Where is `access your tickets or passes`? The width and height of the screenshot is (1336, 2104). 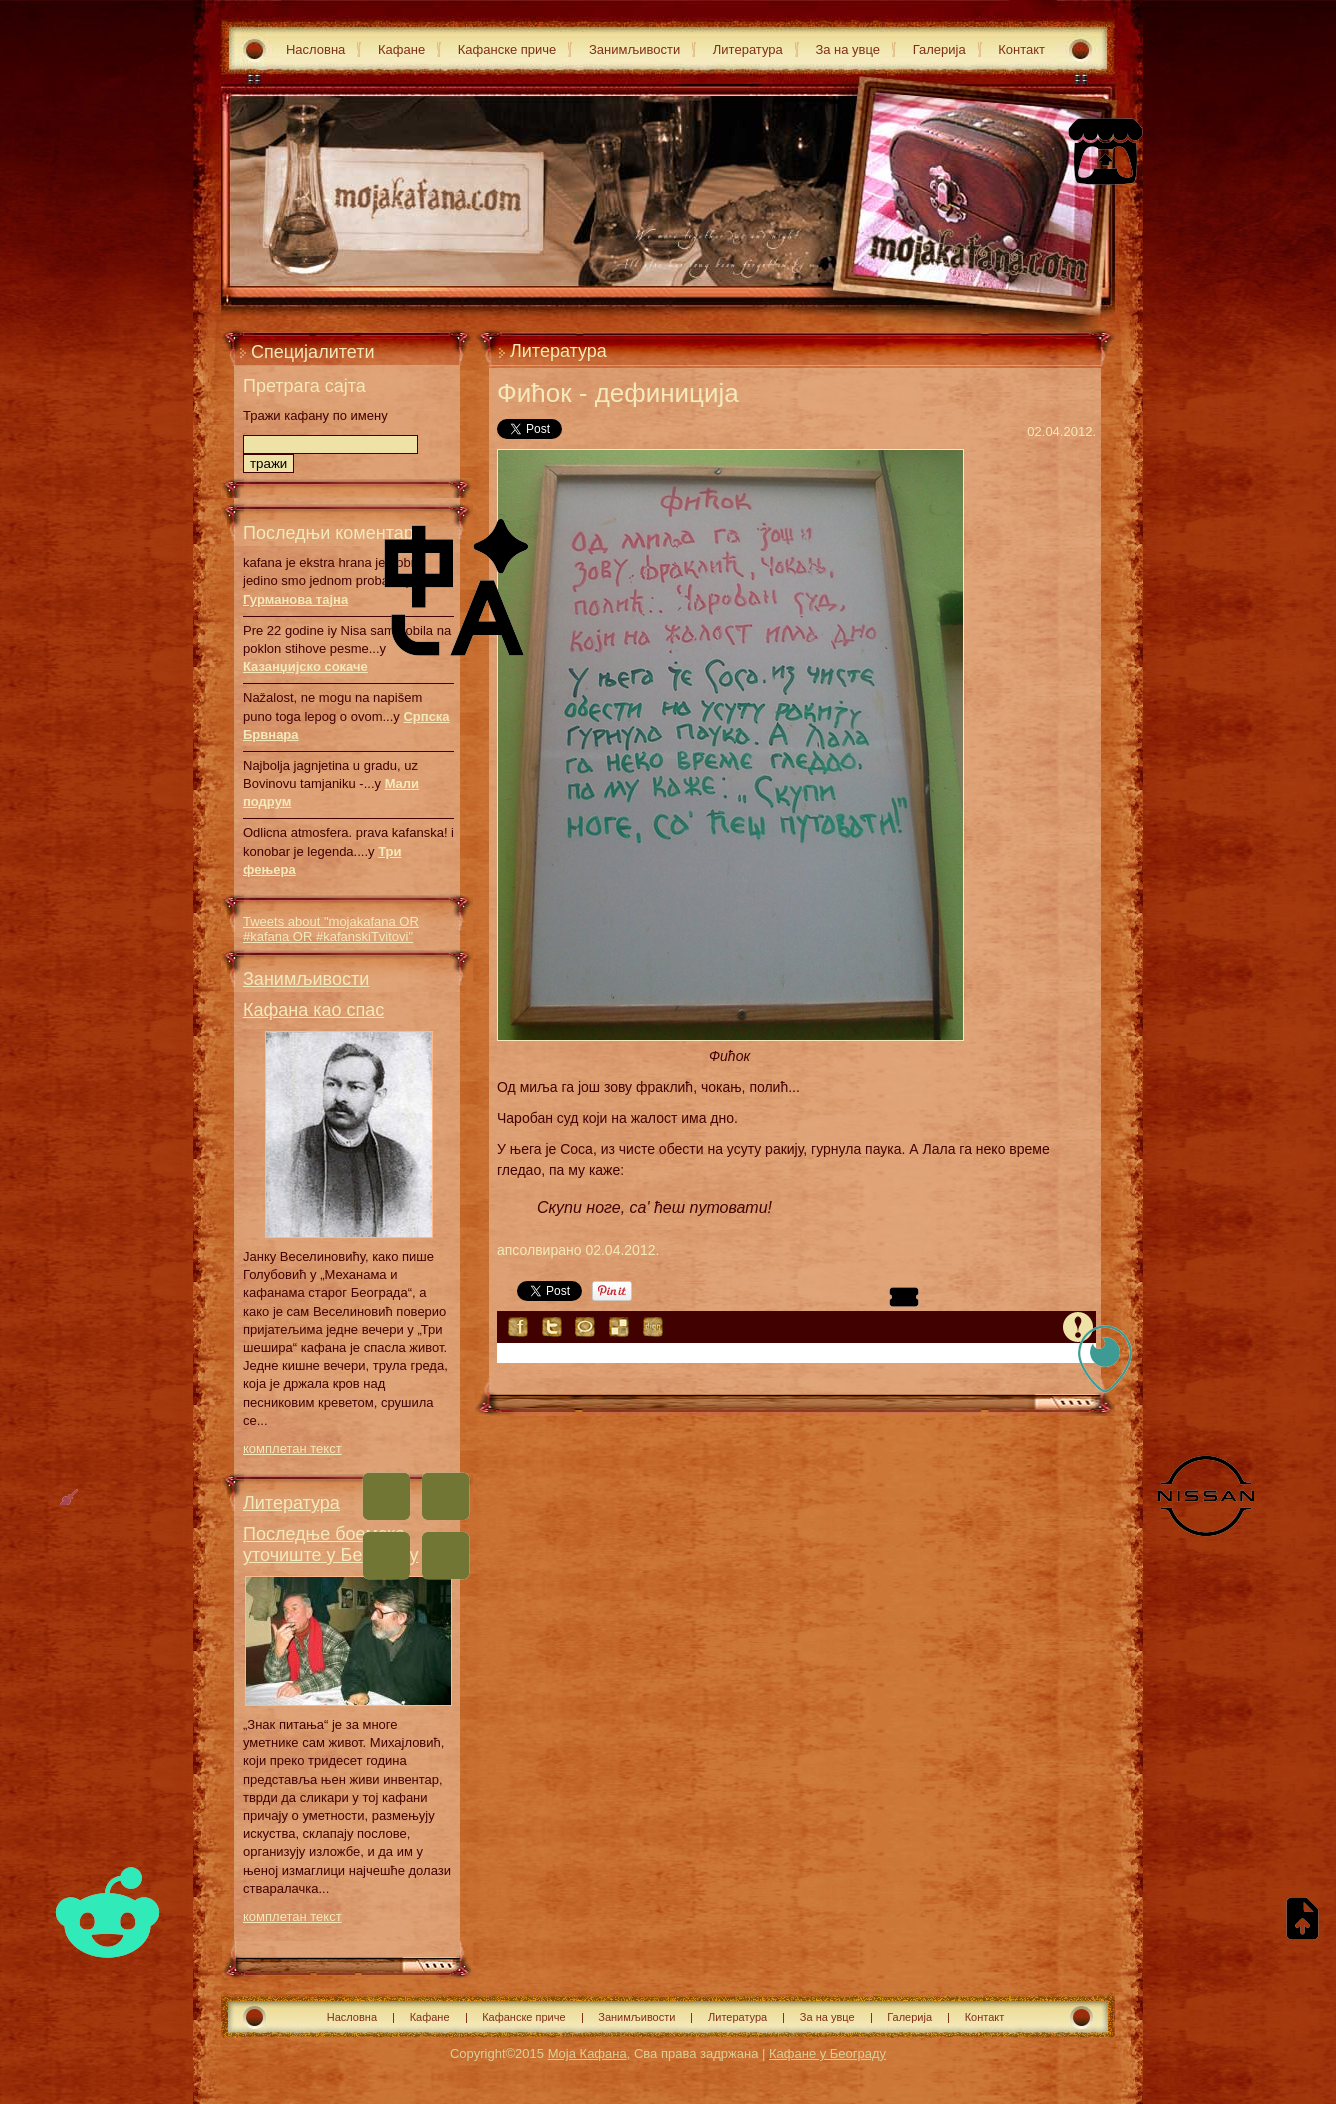 access your tickets or passes is located at coordinates (904, 1297).